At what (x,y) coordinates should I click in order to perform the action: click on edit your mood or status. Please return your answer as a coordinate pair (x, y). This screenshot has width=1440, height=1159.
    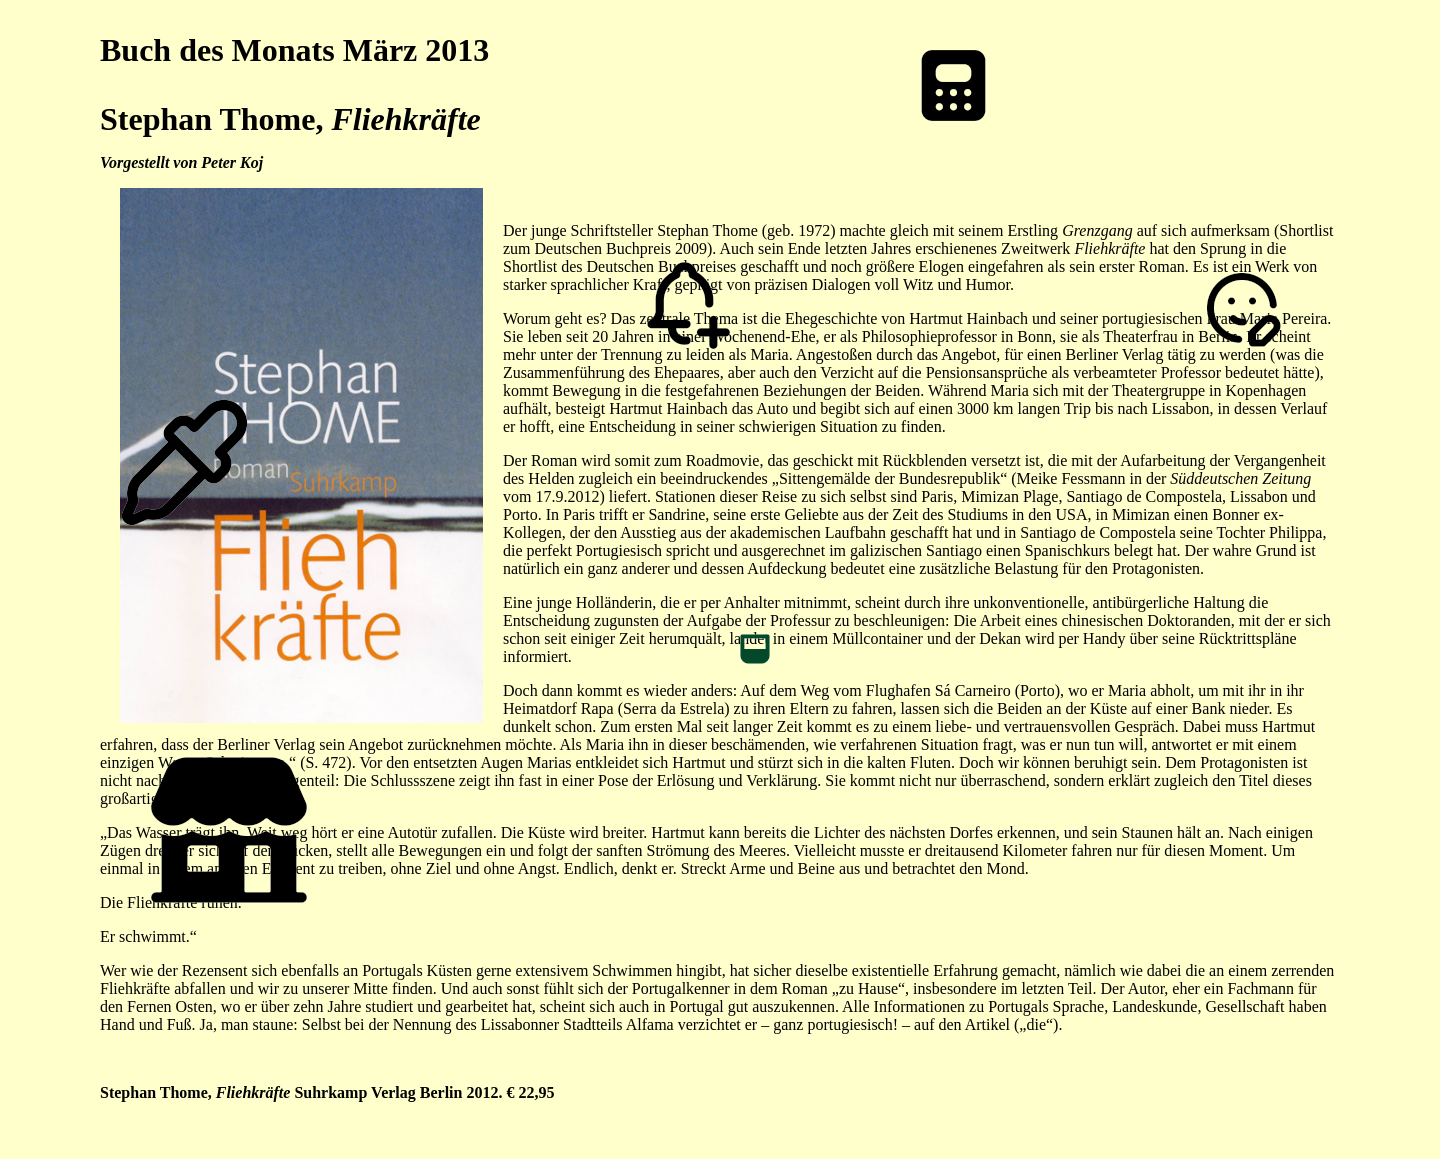
    Looking at the image, I should click on (1242, 308).